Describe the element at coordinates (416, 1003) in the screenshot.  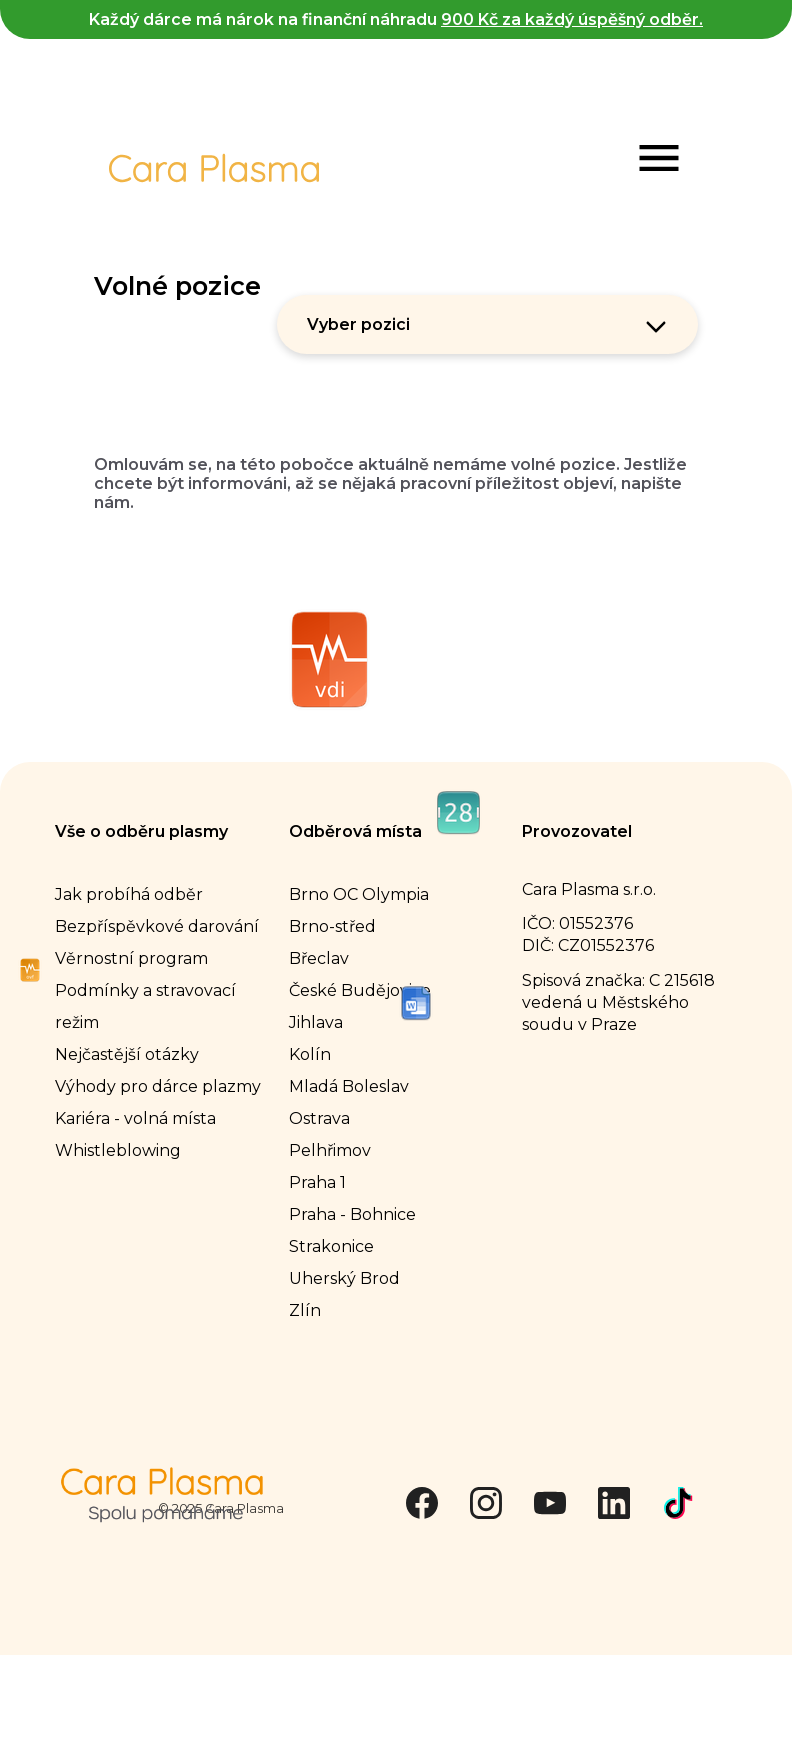
I see `open a microsoft word document` at that location.